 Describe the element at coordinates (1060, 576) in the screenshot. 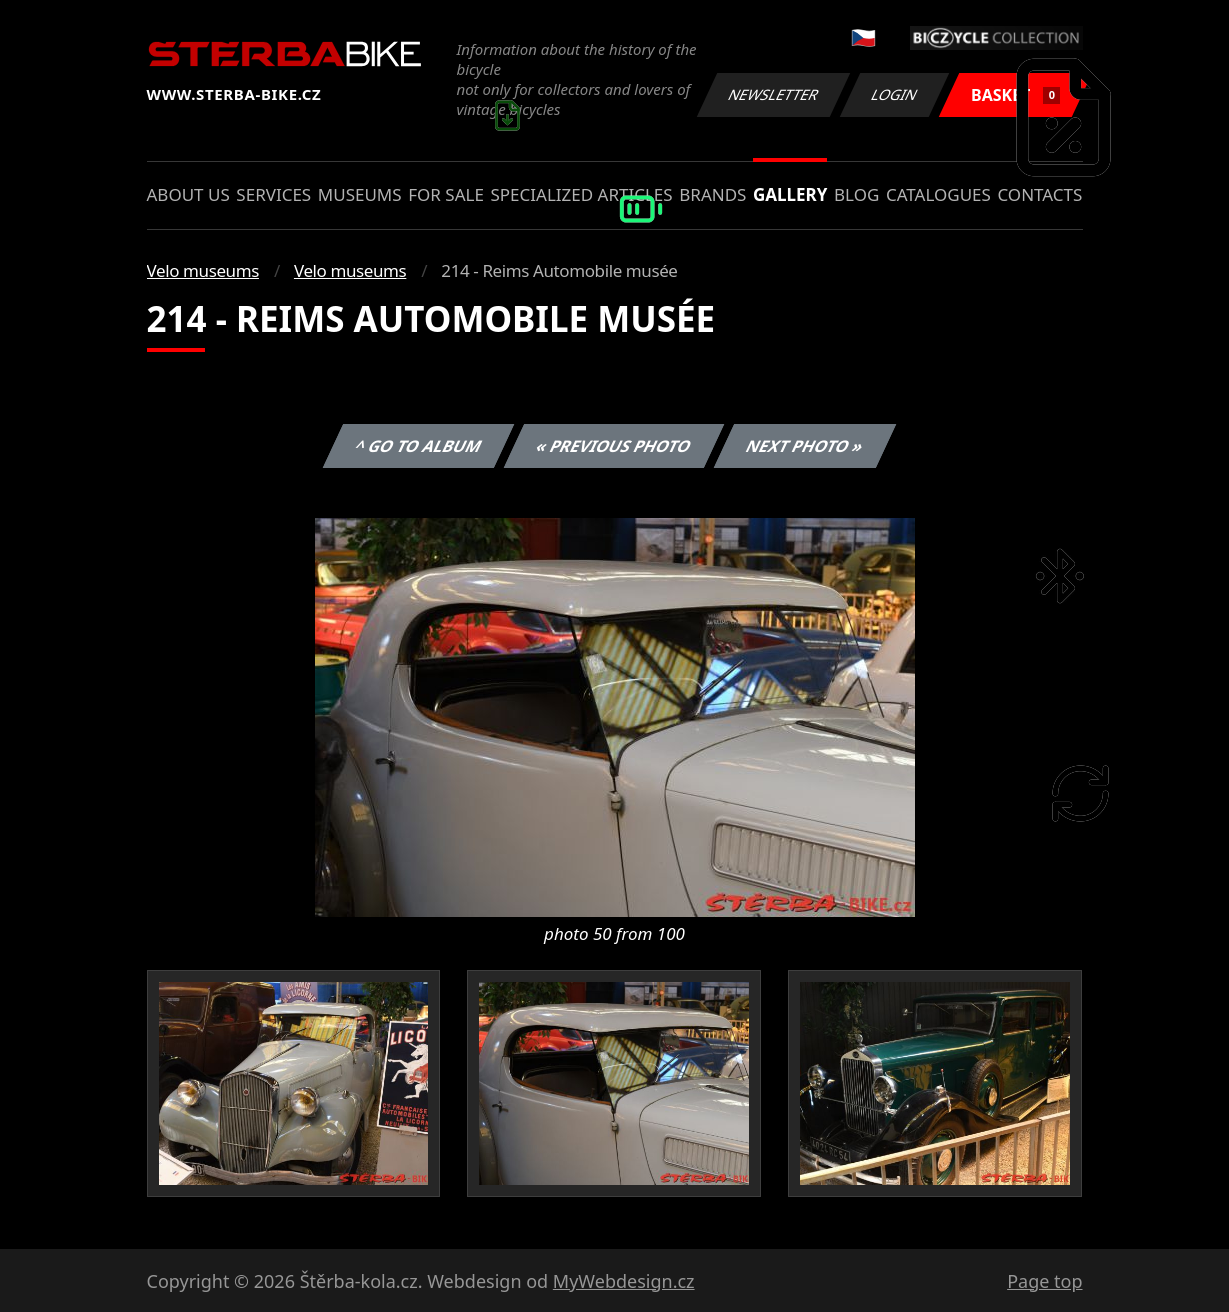

I see `indicates an active bluetooth connection` at that location.